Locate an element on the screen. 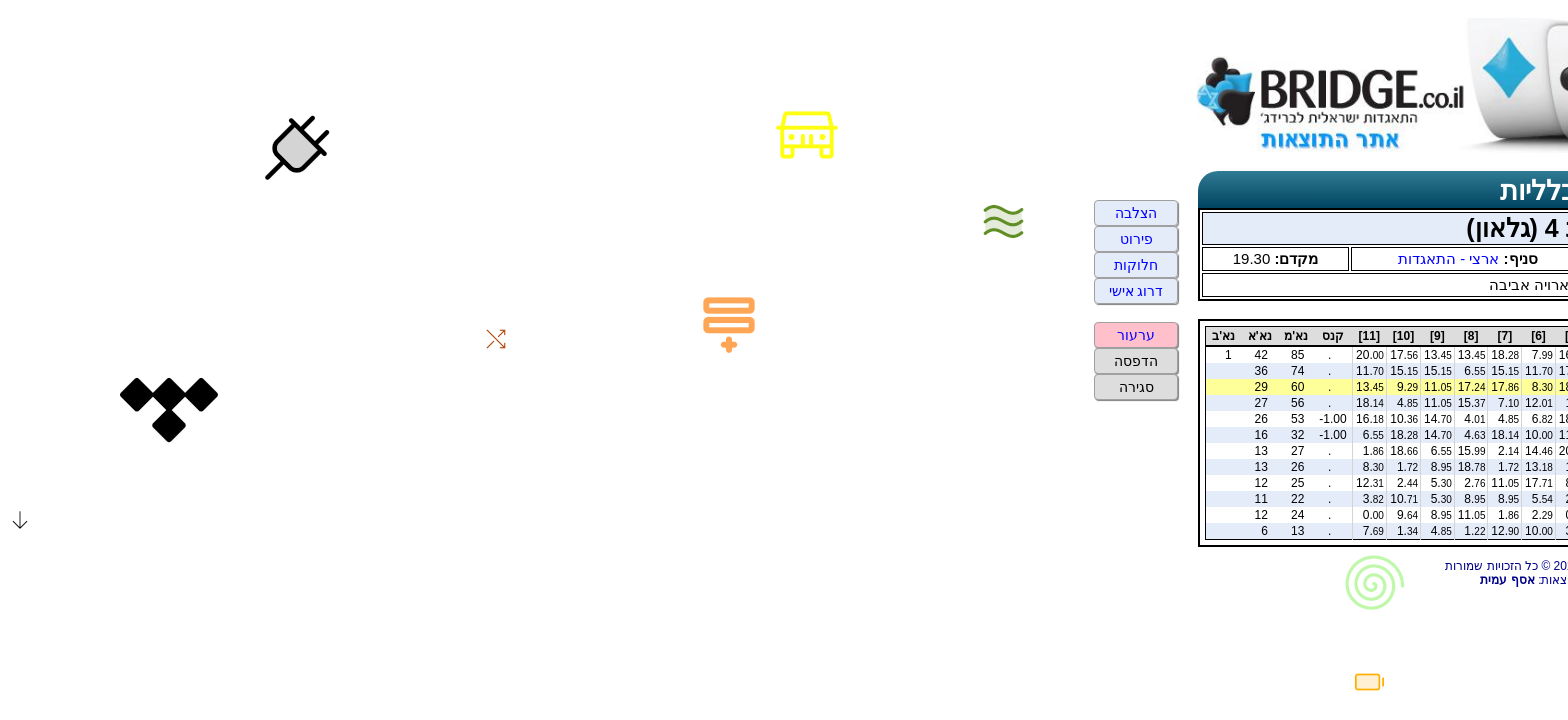 The width and height of the screenshot is (1568, 720). scroll down or view more content is located at coordinates (20, 520).